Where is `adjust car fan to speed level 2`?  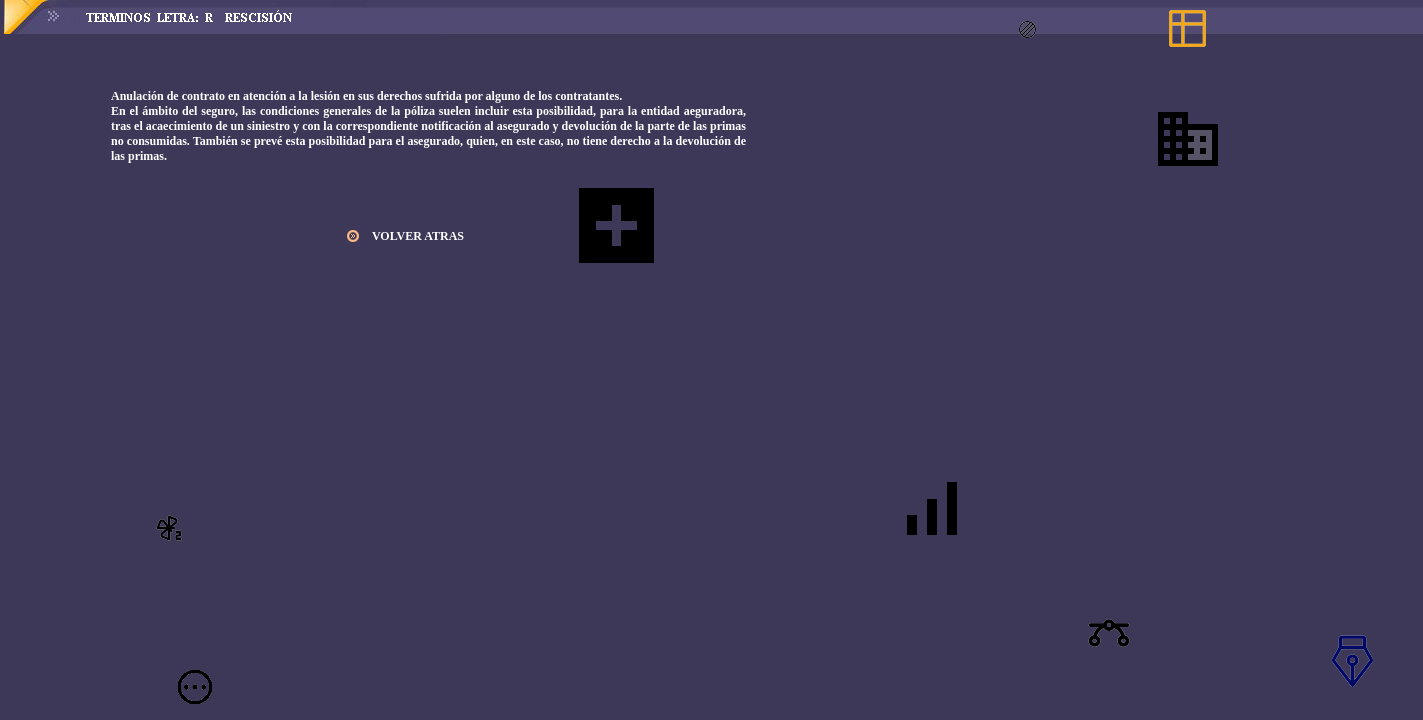 adjust car fan to speed level 2 is located at coordinates (169, 528).